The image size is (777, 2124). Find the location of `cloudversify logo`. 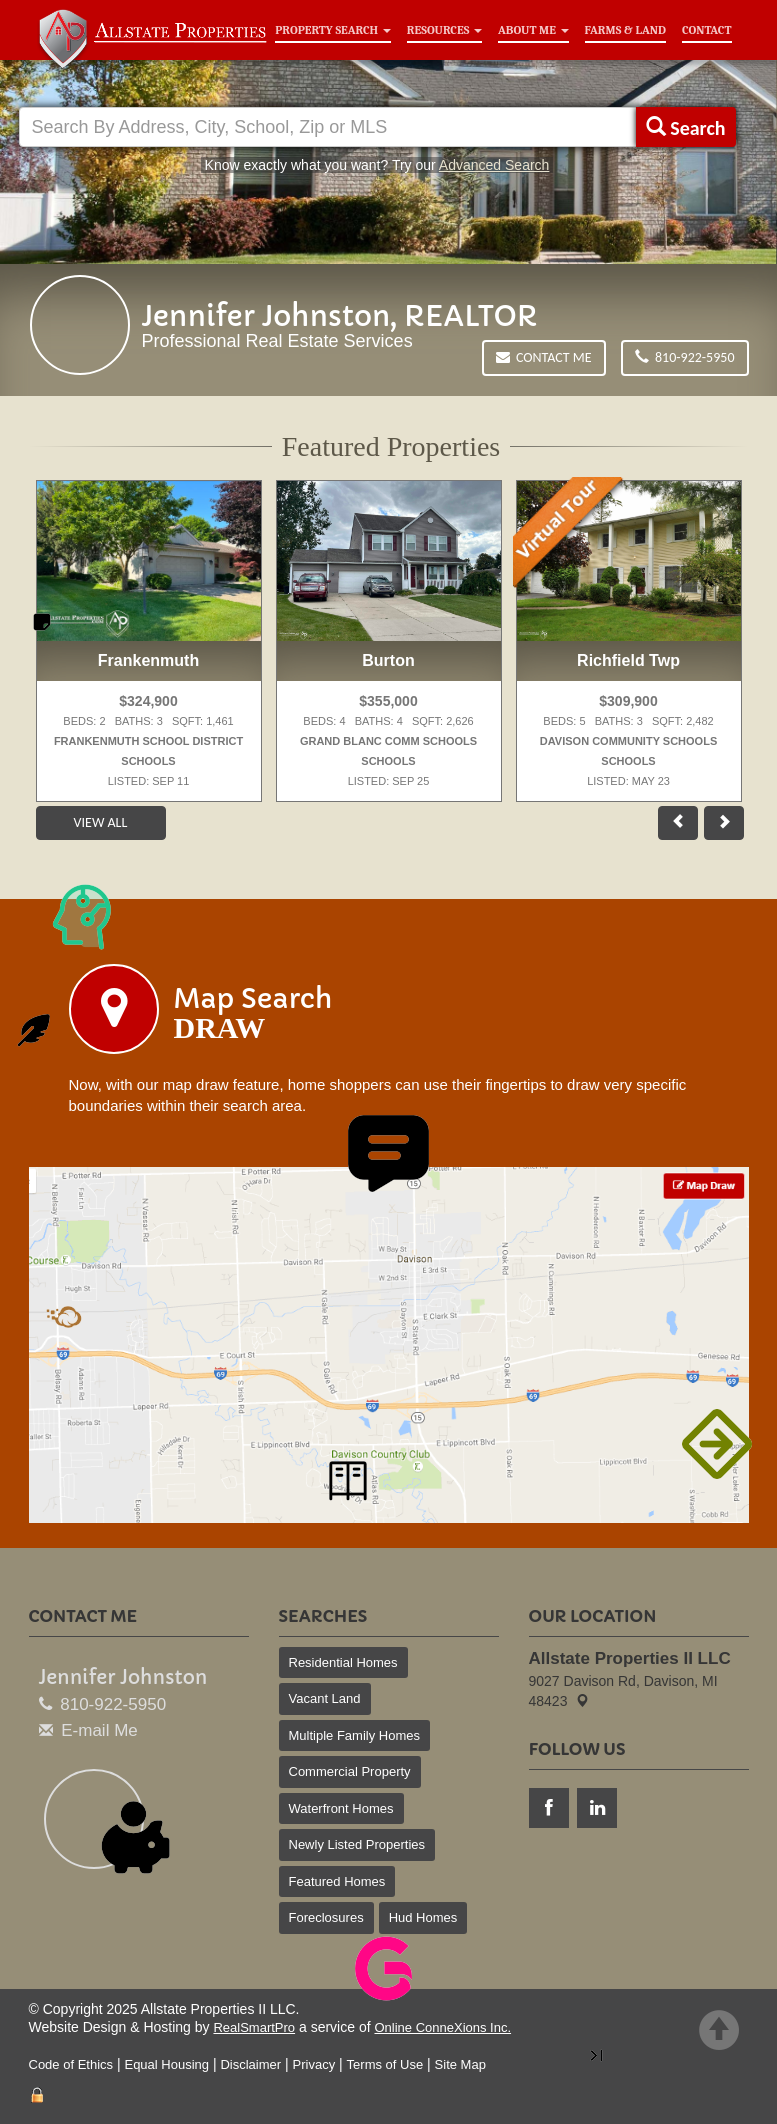

cloudversify logo is located at coordinates (64, 1317).